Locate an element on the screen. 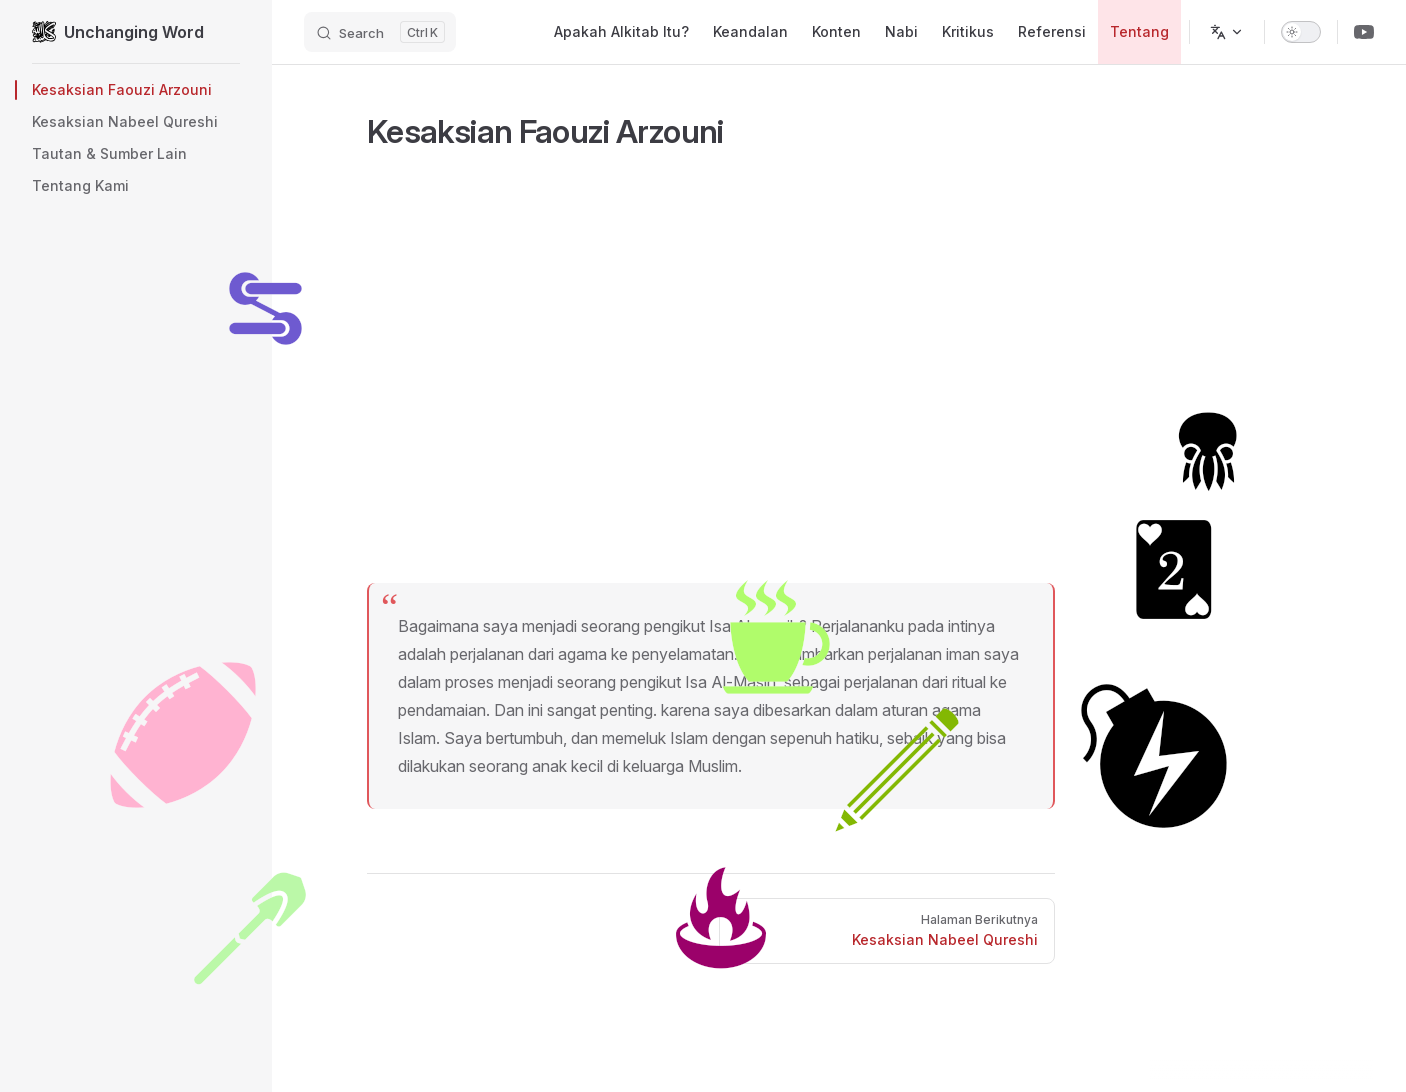  view american football games or scores is located at coordinates (183, 735).